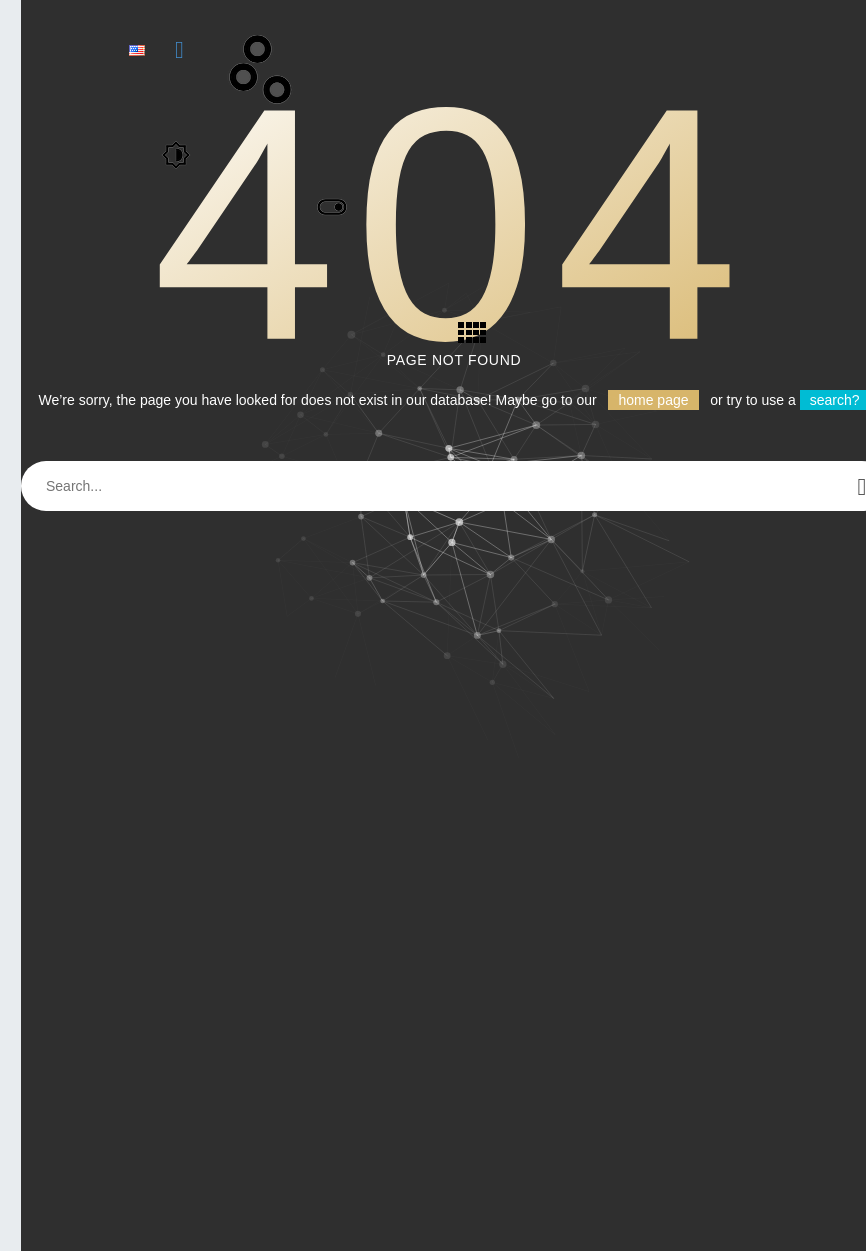  Describe the element at coordinates (332, 207) in the screenshot. I see `toggle switch in the on/enabled state` at that location.